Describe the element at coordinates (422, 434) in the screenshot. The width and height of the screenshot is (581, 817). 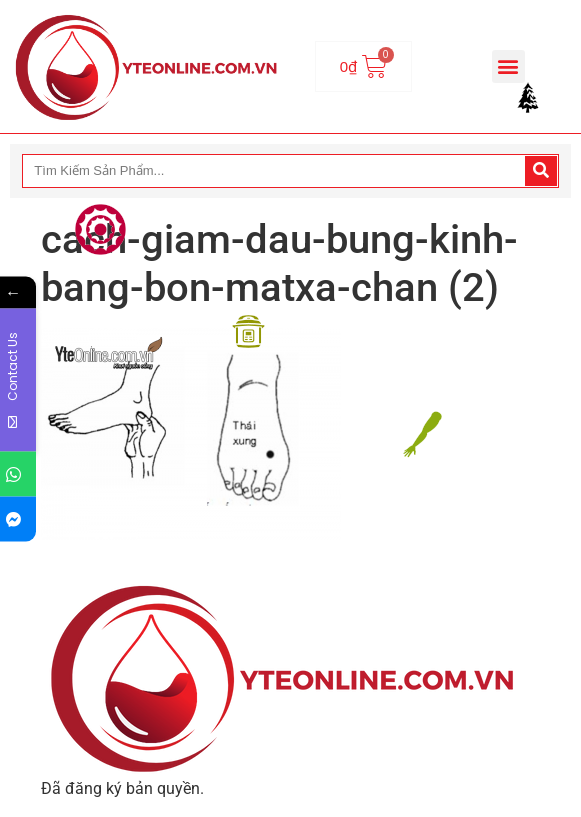
I see `select arm or upper limb in character customization` at that location.